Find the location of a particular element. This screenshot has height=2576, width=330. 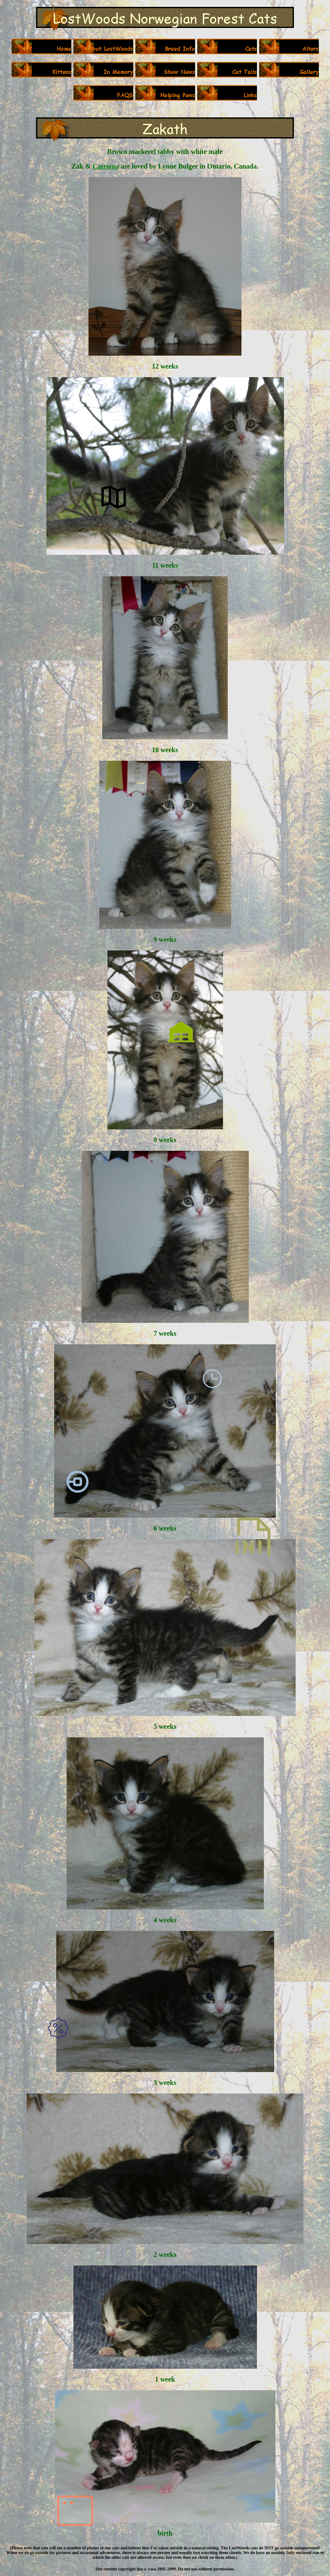

view or open an INI configuration file is located at coordinates (254, 1537).